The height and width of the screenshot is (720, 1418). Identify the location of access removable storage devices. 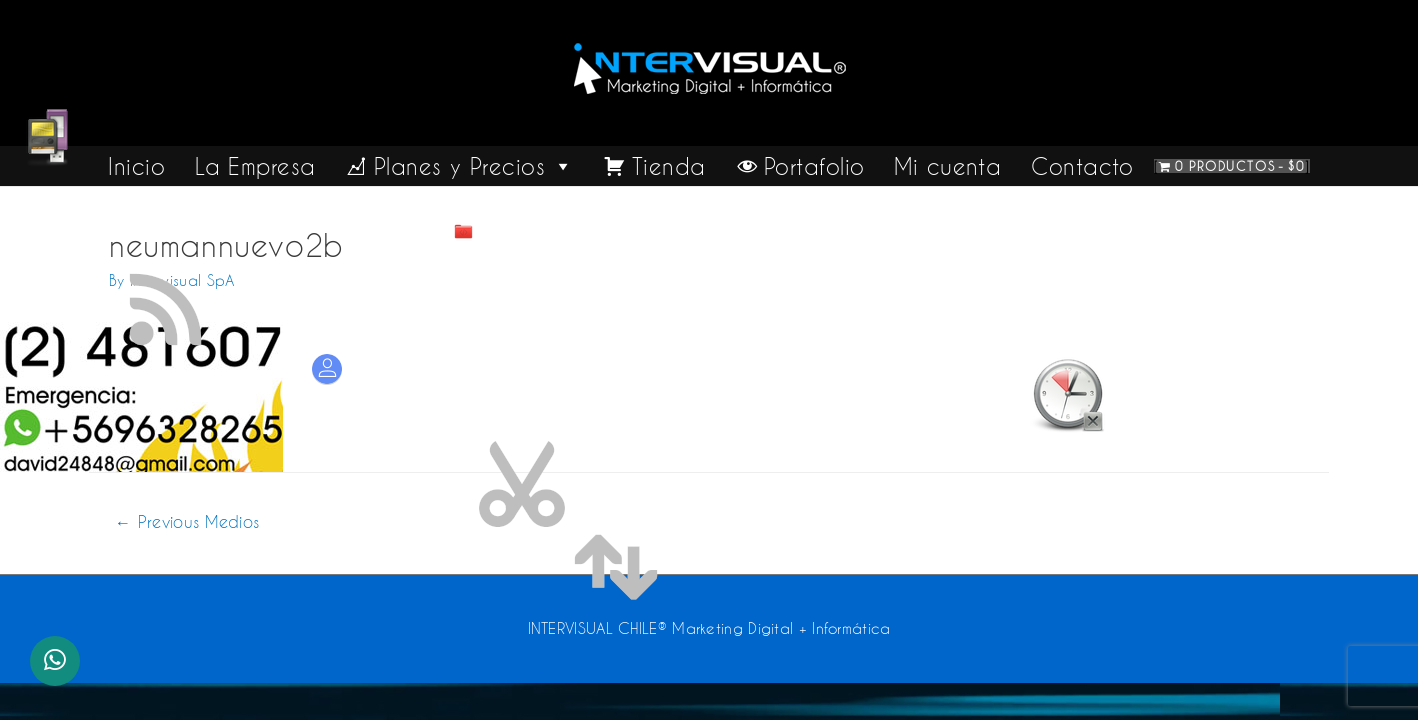
(50, 138).